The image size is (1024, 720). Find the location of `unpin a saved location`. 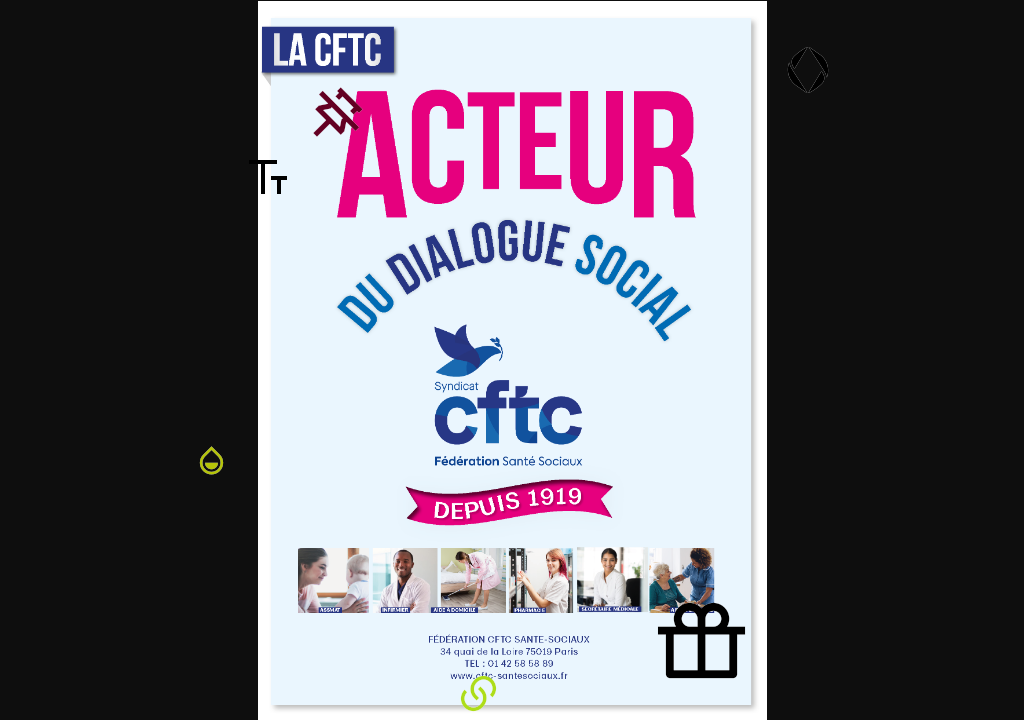

unpin a saved location is located at coordinates (336, 114).